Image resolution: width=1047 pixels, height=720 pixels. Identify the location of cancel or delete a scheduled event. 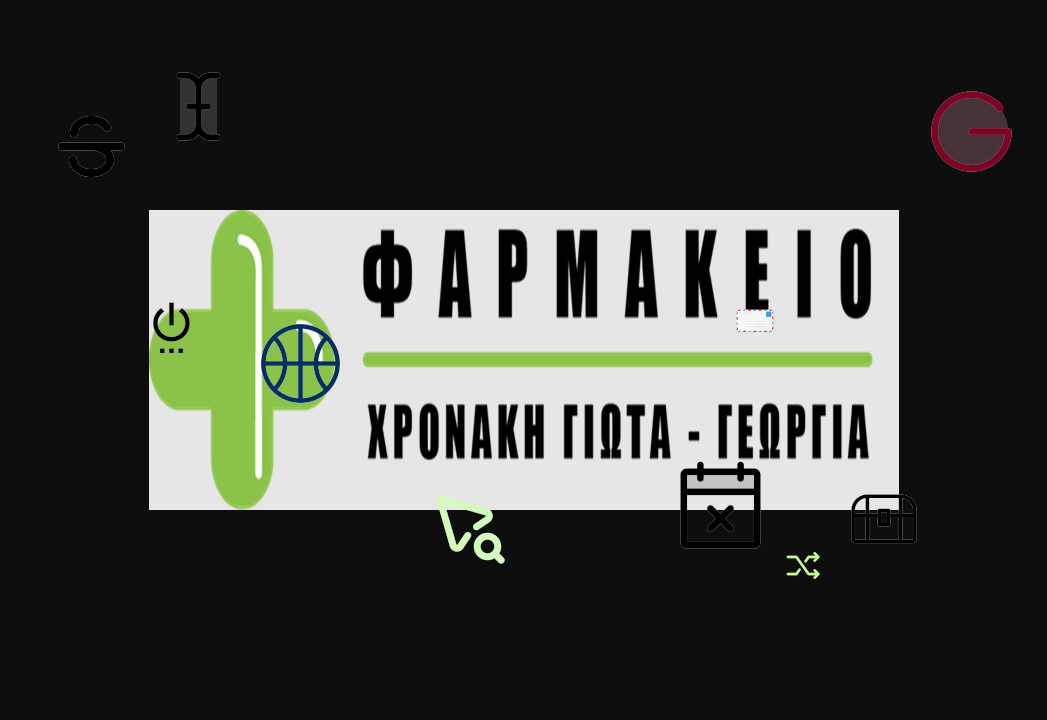
(720, 508).